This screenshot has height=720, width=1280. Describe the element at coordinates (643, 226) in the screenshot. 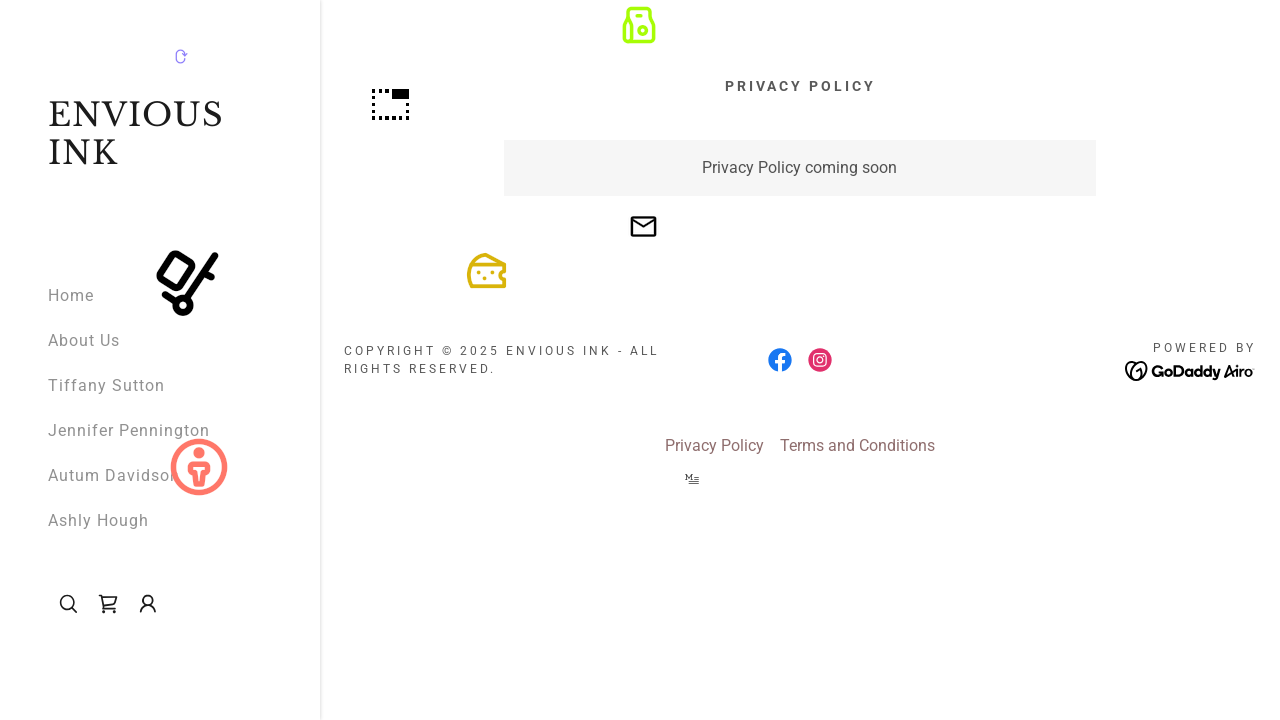

I see `open your email inbox` at that location.